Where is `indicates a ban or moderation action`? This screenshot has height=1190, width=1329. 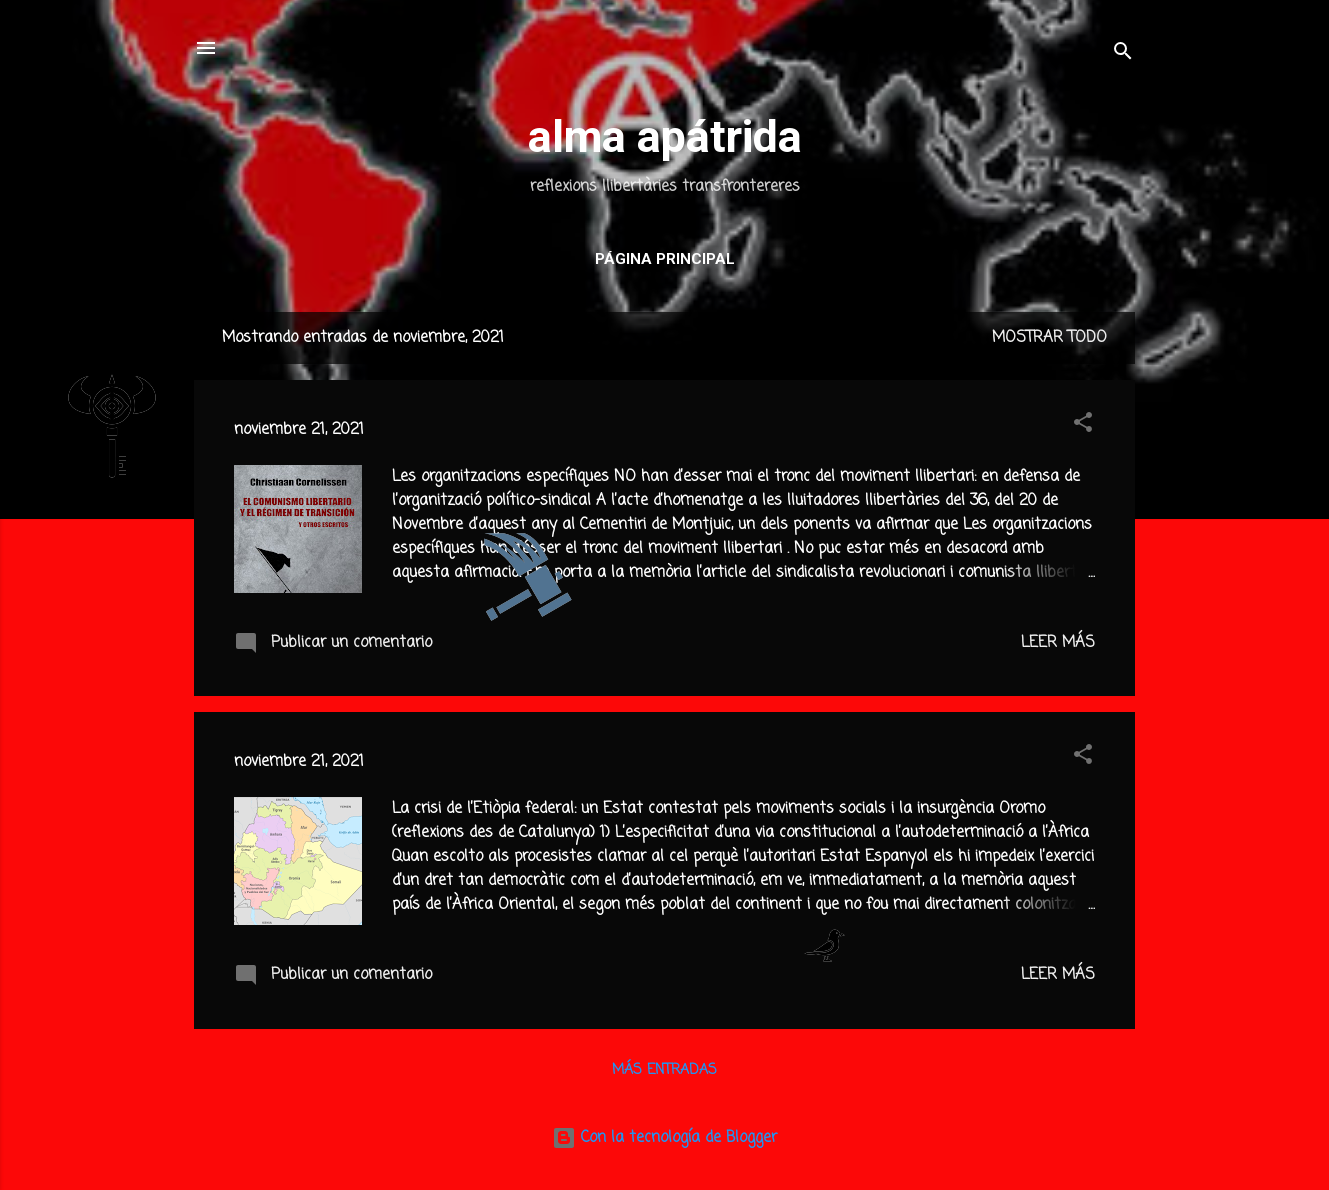
indicates a ban or moderation action is located at coordinates (528, 578).